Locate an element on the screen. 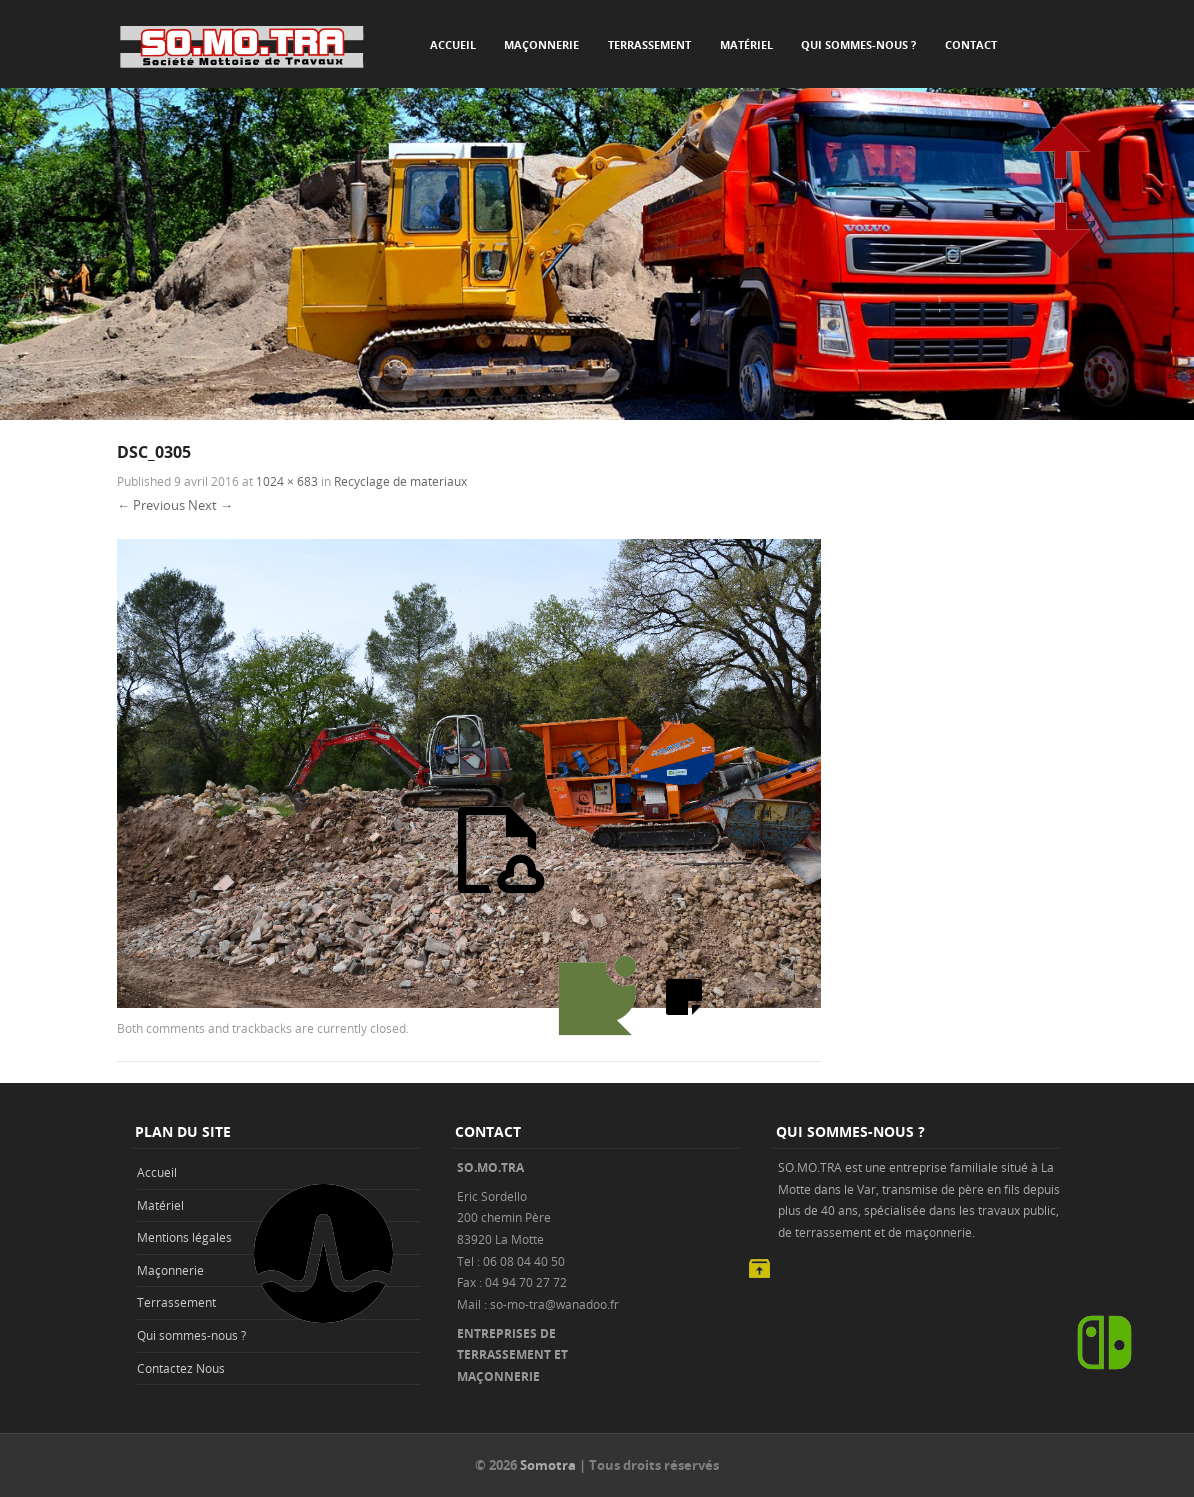  remixicon logo is located at coordinates (597, 996).